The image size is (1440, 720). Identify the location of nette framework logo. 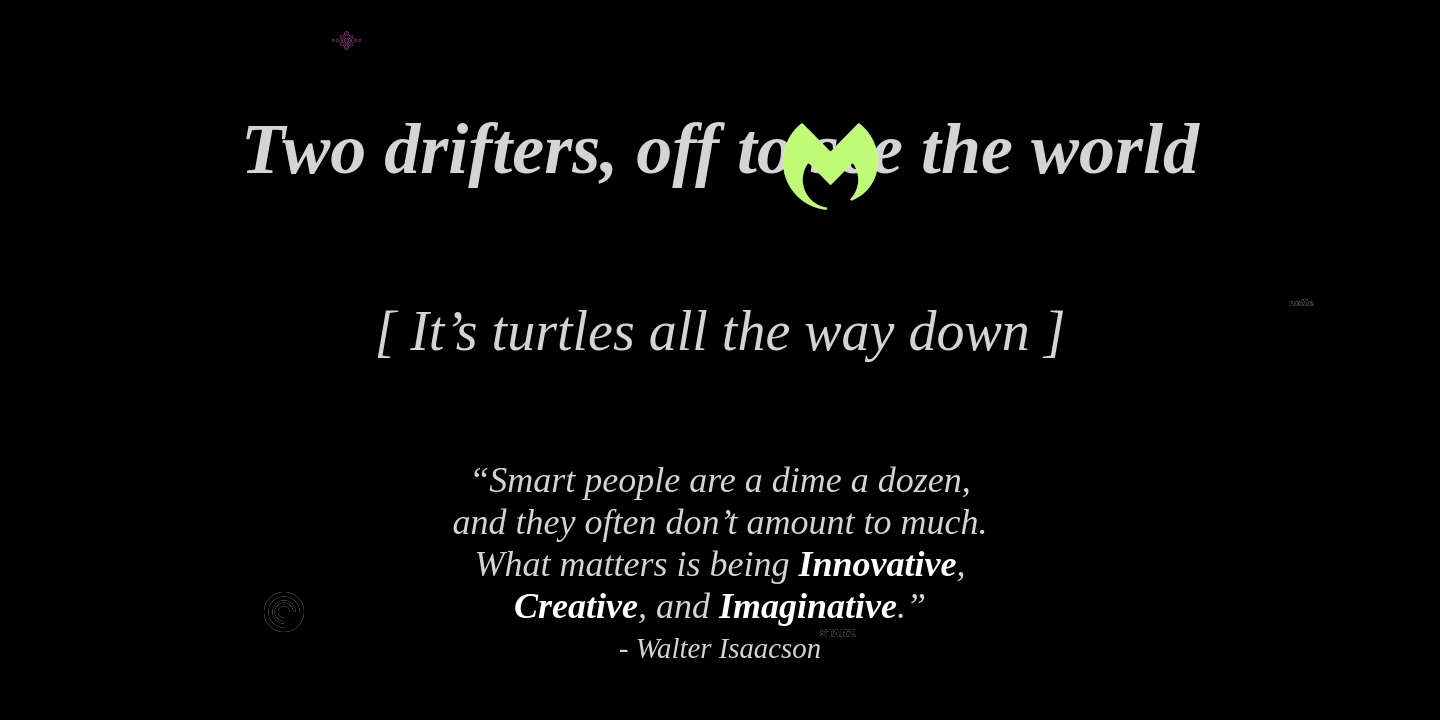
(1301, 302).